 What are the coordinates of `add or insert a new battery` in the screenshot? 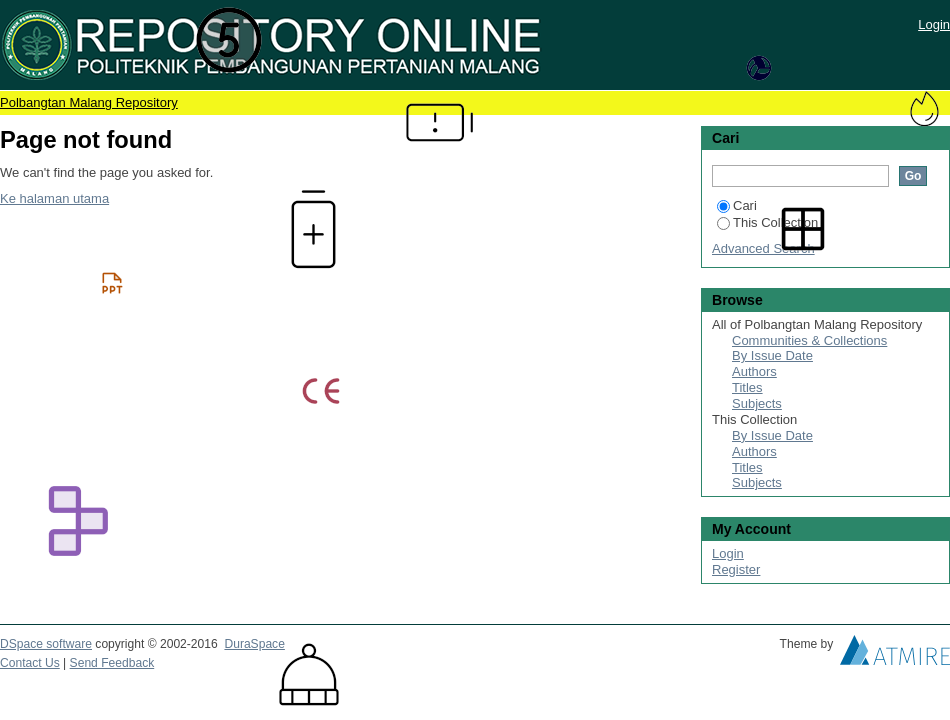 It's located at (313, 230).